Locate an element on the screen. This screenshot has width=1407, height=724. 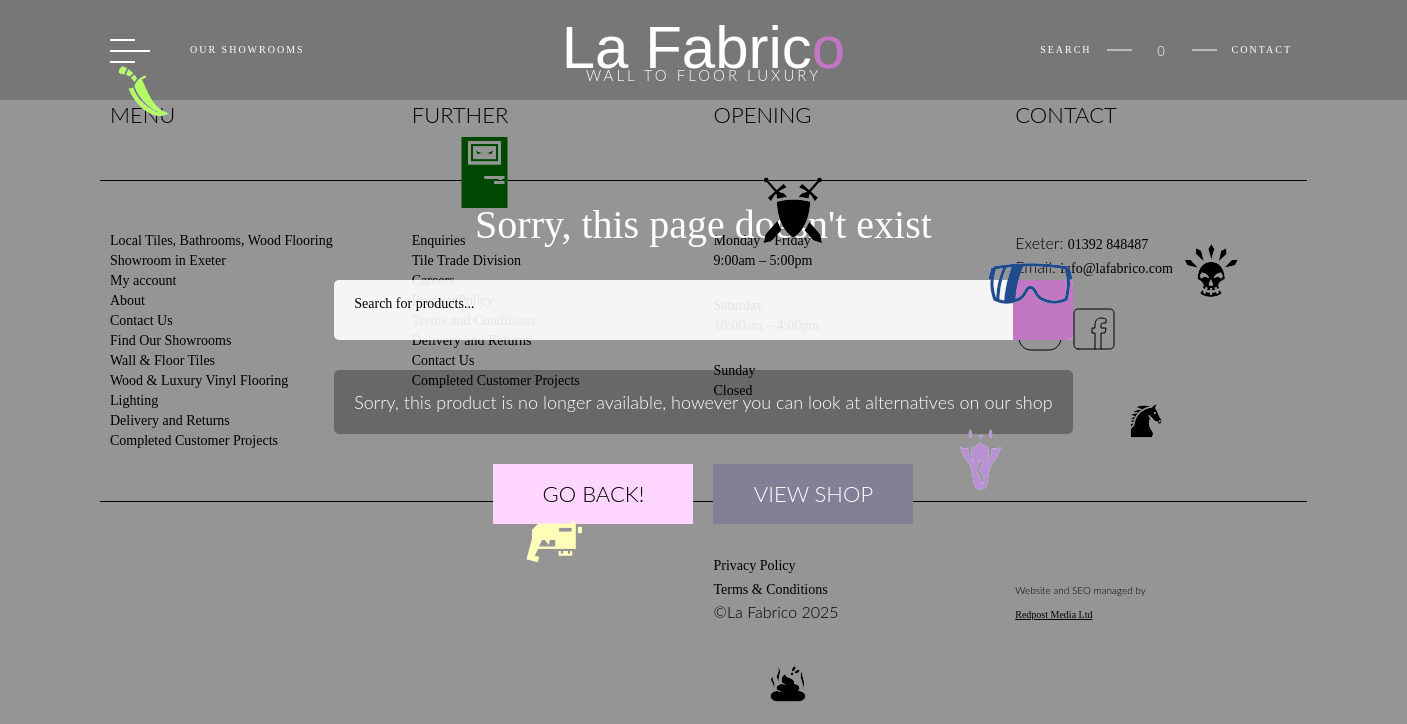
equip a dagger or knife weapon is located at coordinates (143, 91).